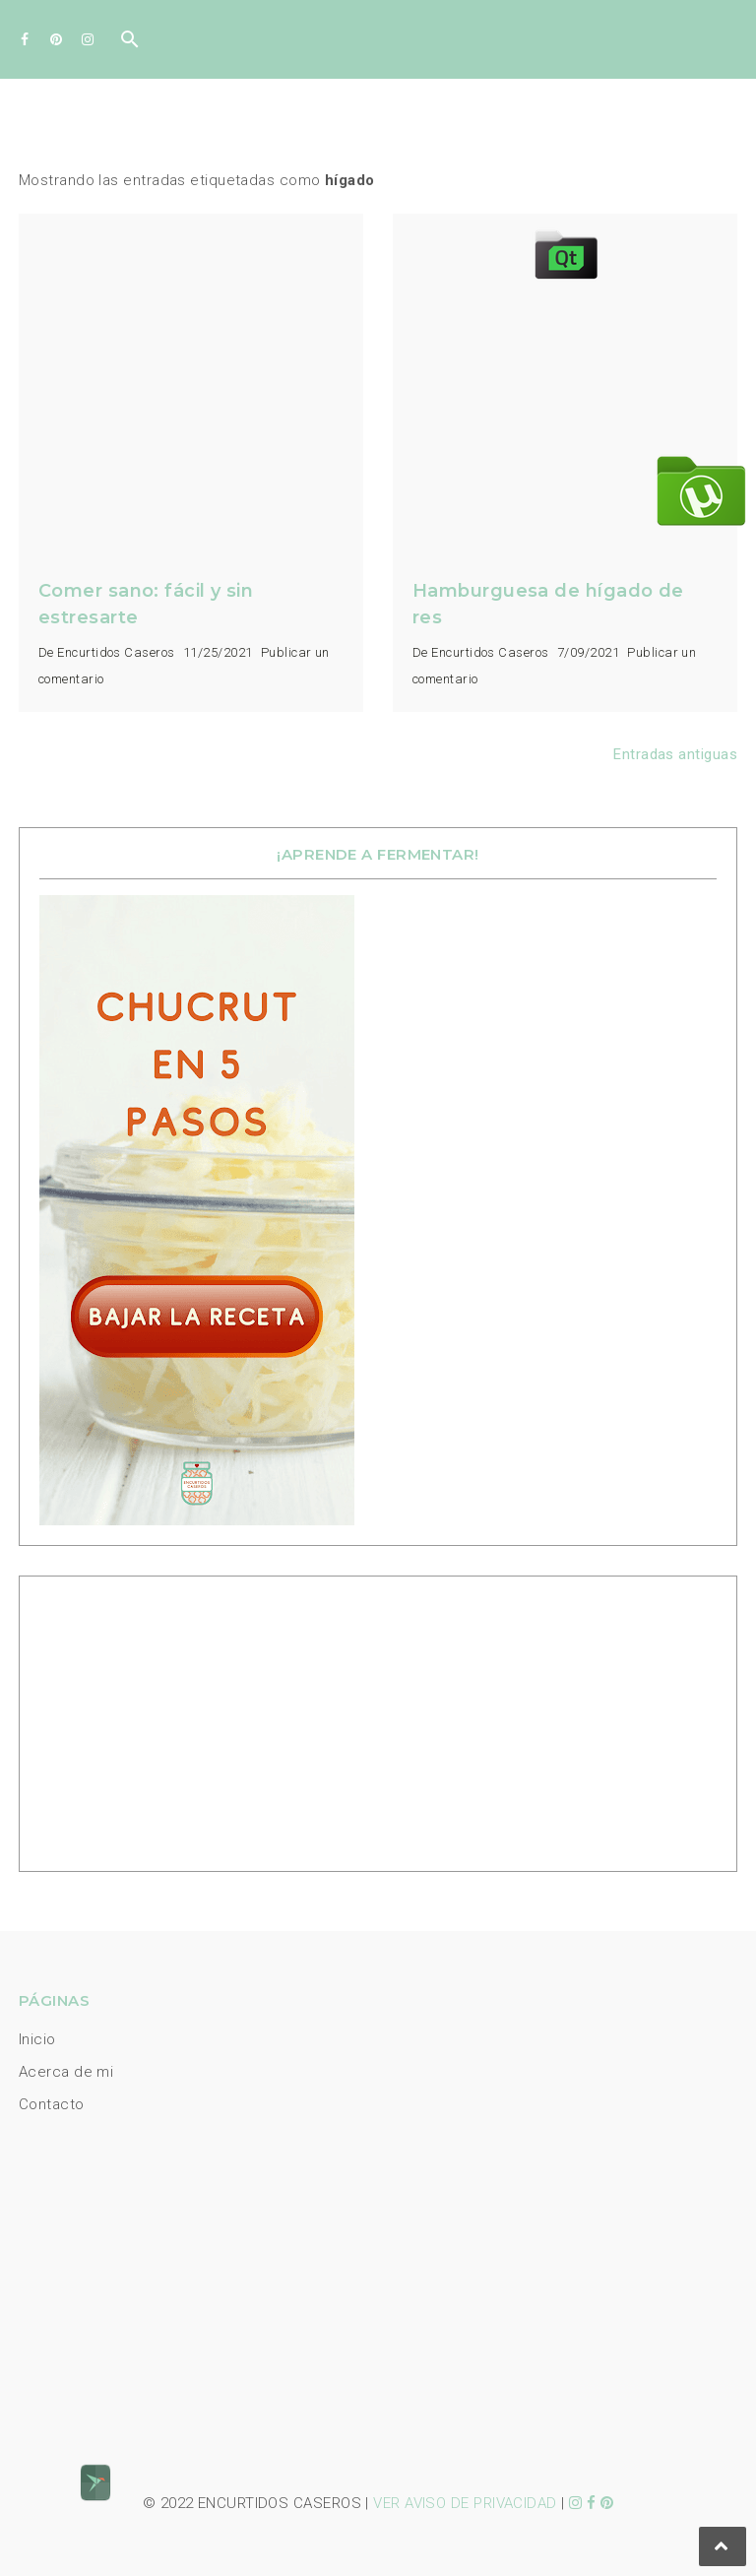  I want to click on folder containing uTorrent downloads, so click(701, 493).